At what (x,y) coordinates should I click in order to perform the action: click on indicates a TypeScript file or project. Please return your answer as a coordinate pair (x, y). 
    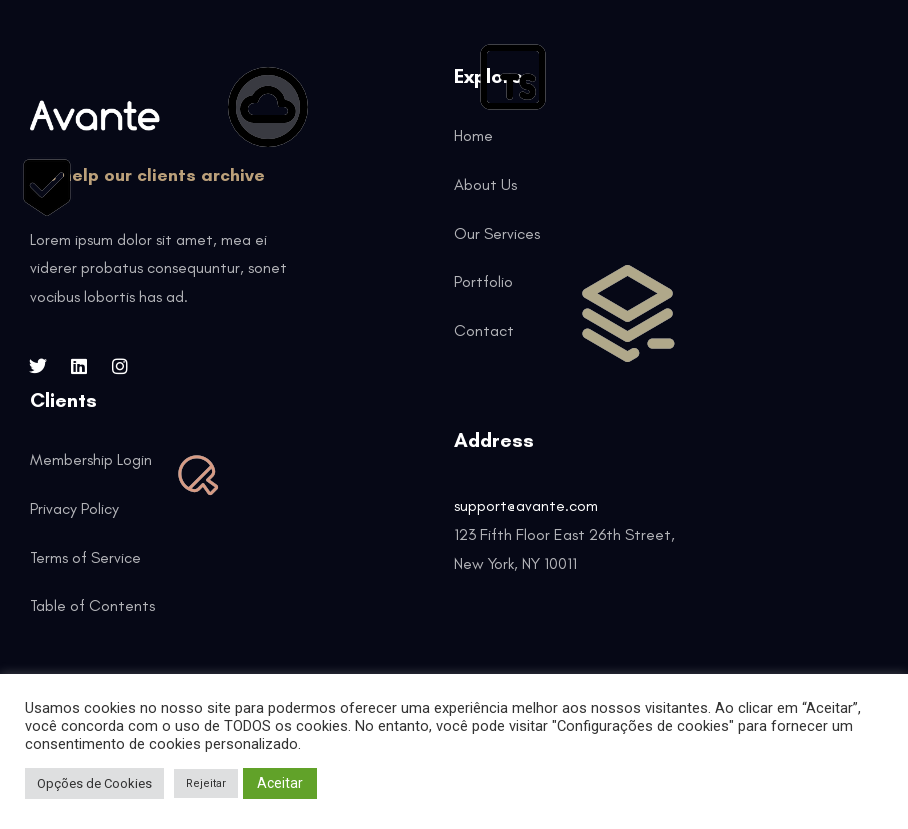
    Looking at the image, I should click on (513, 77).